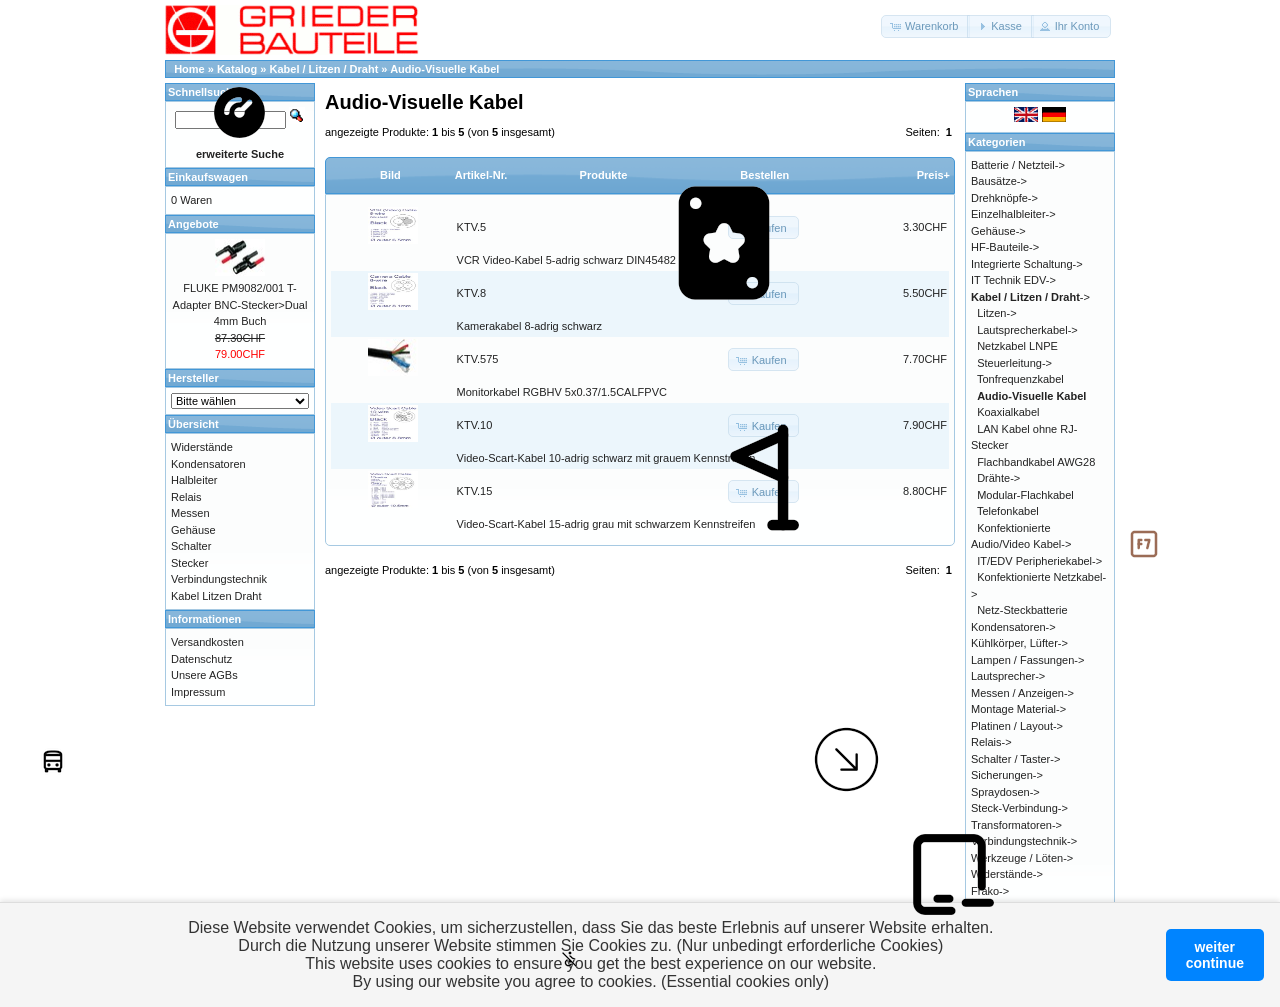  Describe the element at coordinates (949, 874) in the screenshot. I see `remove an iPad from connected devices` at that location.